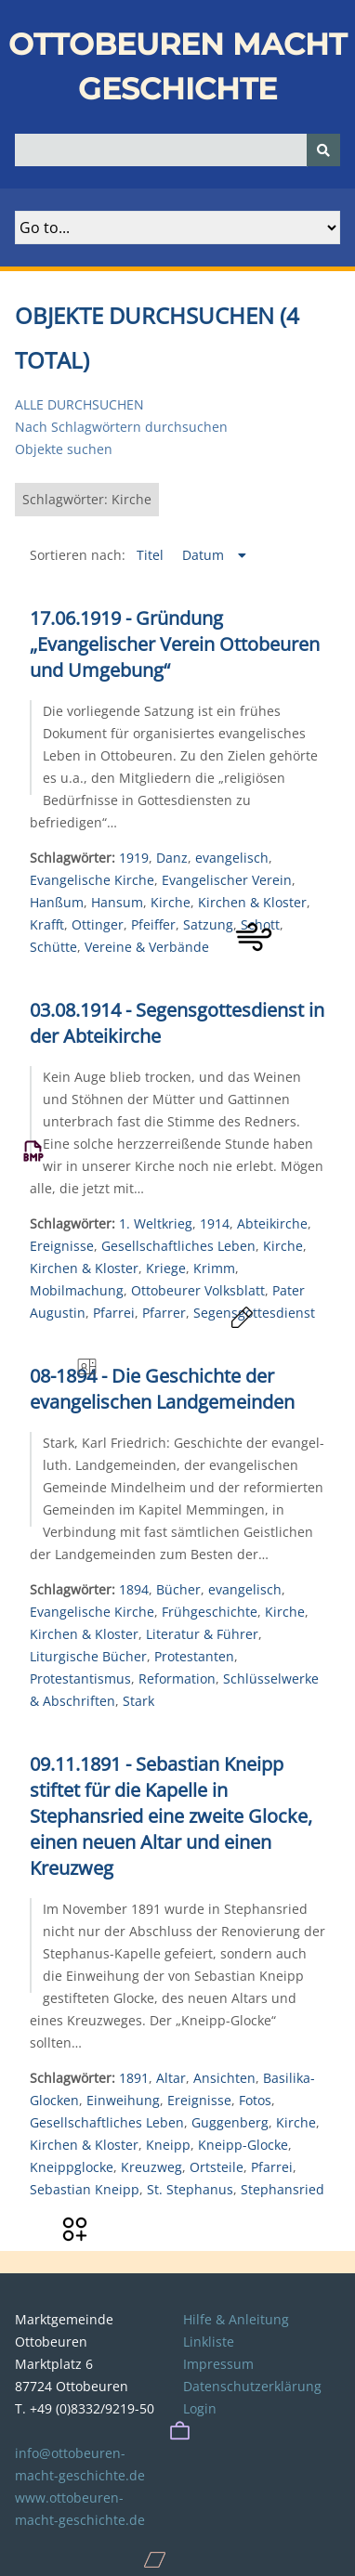 This screenshot has height=2576, width=355. Describe the element at coordinates (179, 2431) in the screenshot. I see `view your shopping bag` at that location.